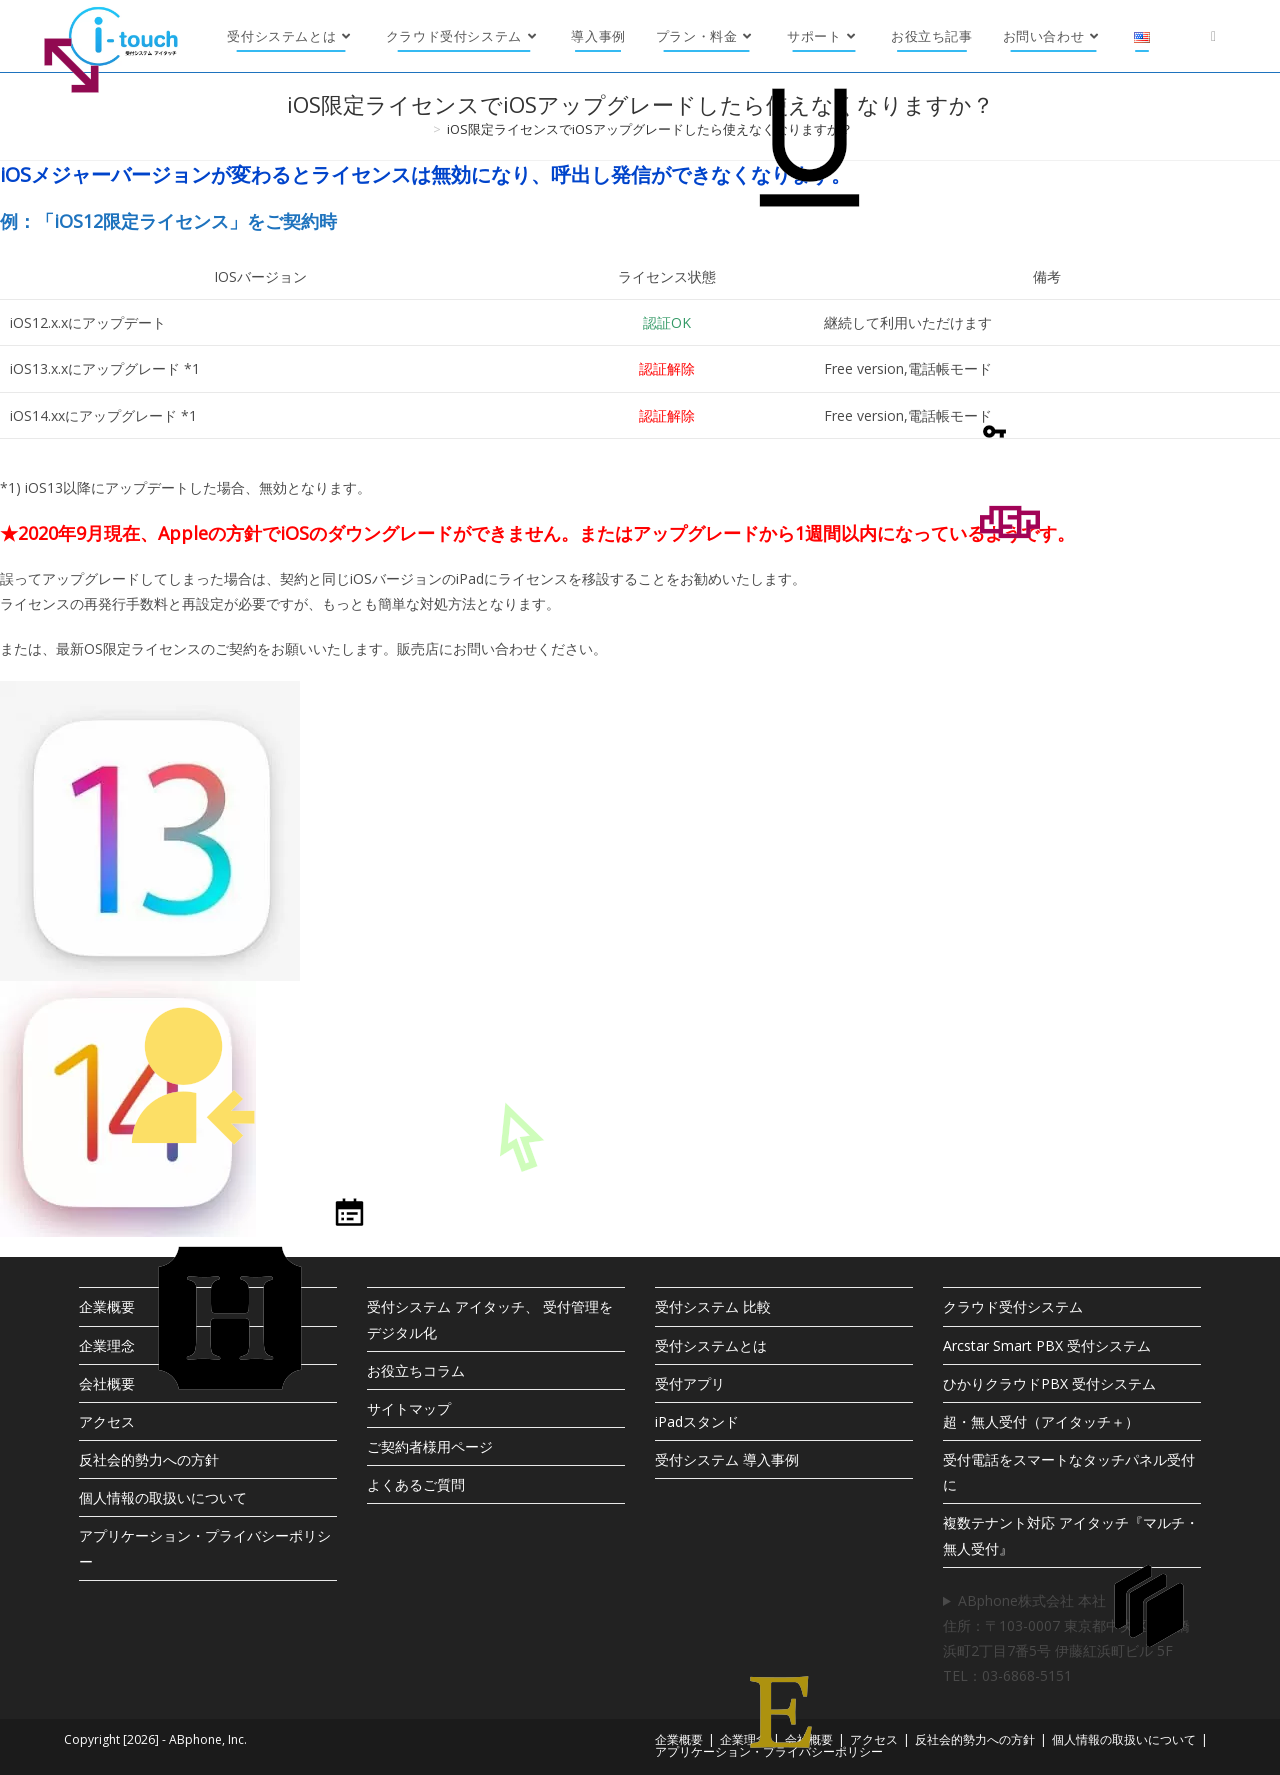  What do you see at coordinates (230, 1318) in the screenshot?
I see `hire a helper logo` at bounding box center [230, 1318].